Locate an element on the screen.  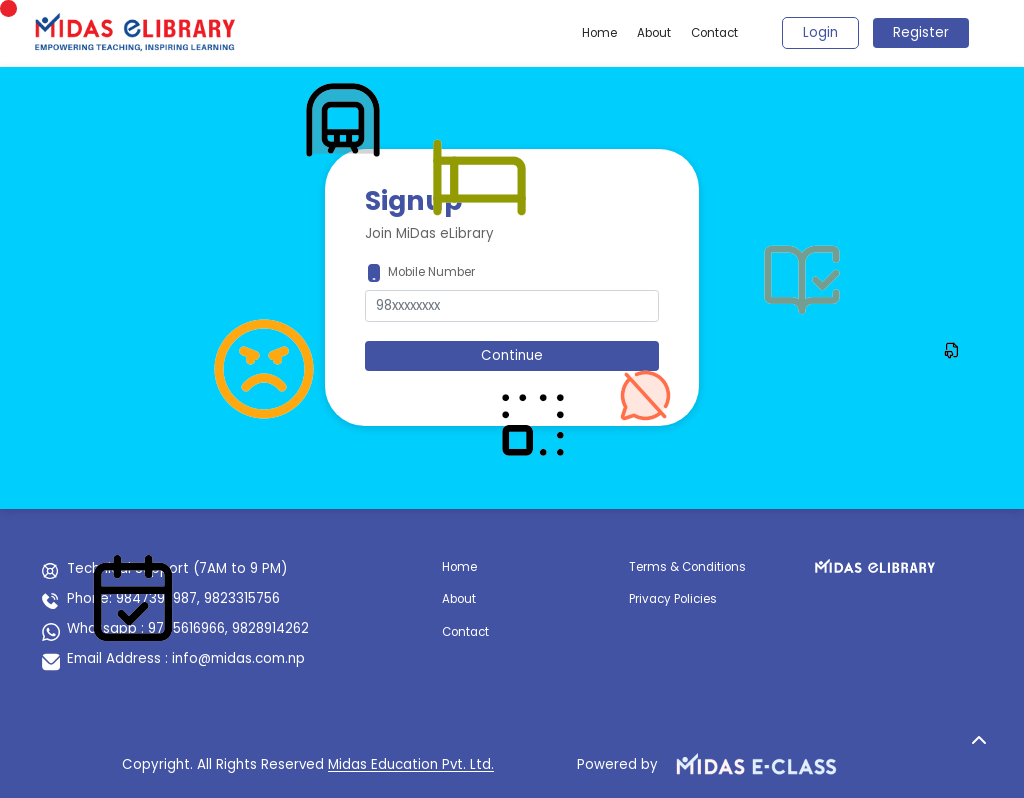
view subway or metro transit options is located at coordinates (343, 123).